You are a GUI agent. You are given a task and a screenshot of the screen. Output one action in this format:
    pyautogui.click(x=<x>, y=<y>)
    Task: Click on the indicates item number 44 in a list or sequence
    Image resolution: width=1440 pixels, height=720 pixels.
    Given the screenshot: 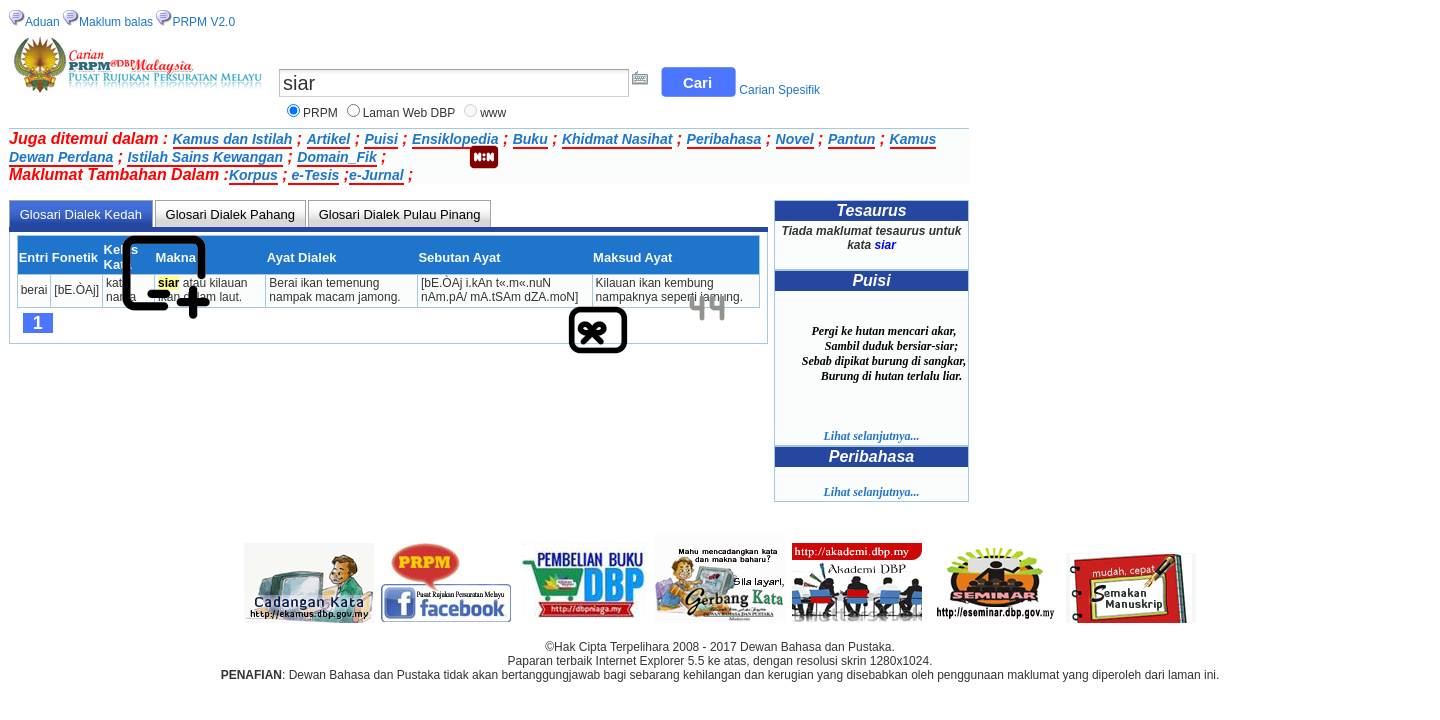 What is the action you would take?
    pyautogui.click(x=707, y=308)
    